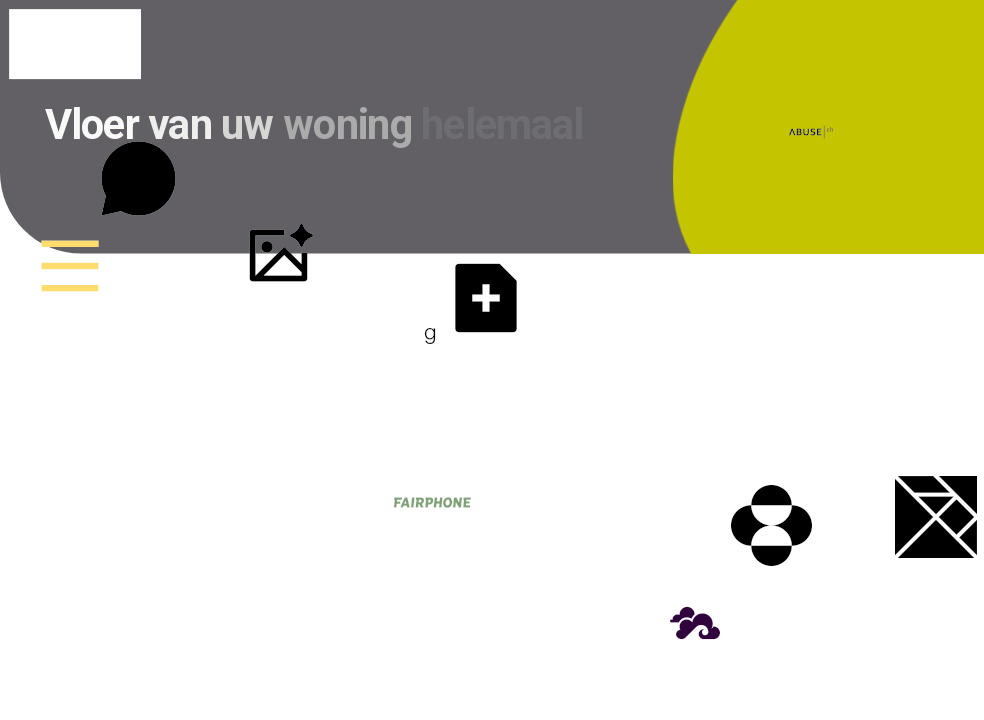  What do you see at coordinates (70, 266) in the screenshot?
I see `open the navigation menu` at bounding box center [70, 266].